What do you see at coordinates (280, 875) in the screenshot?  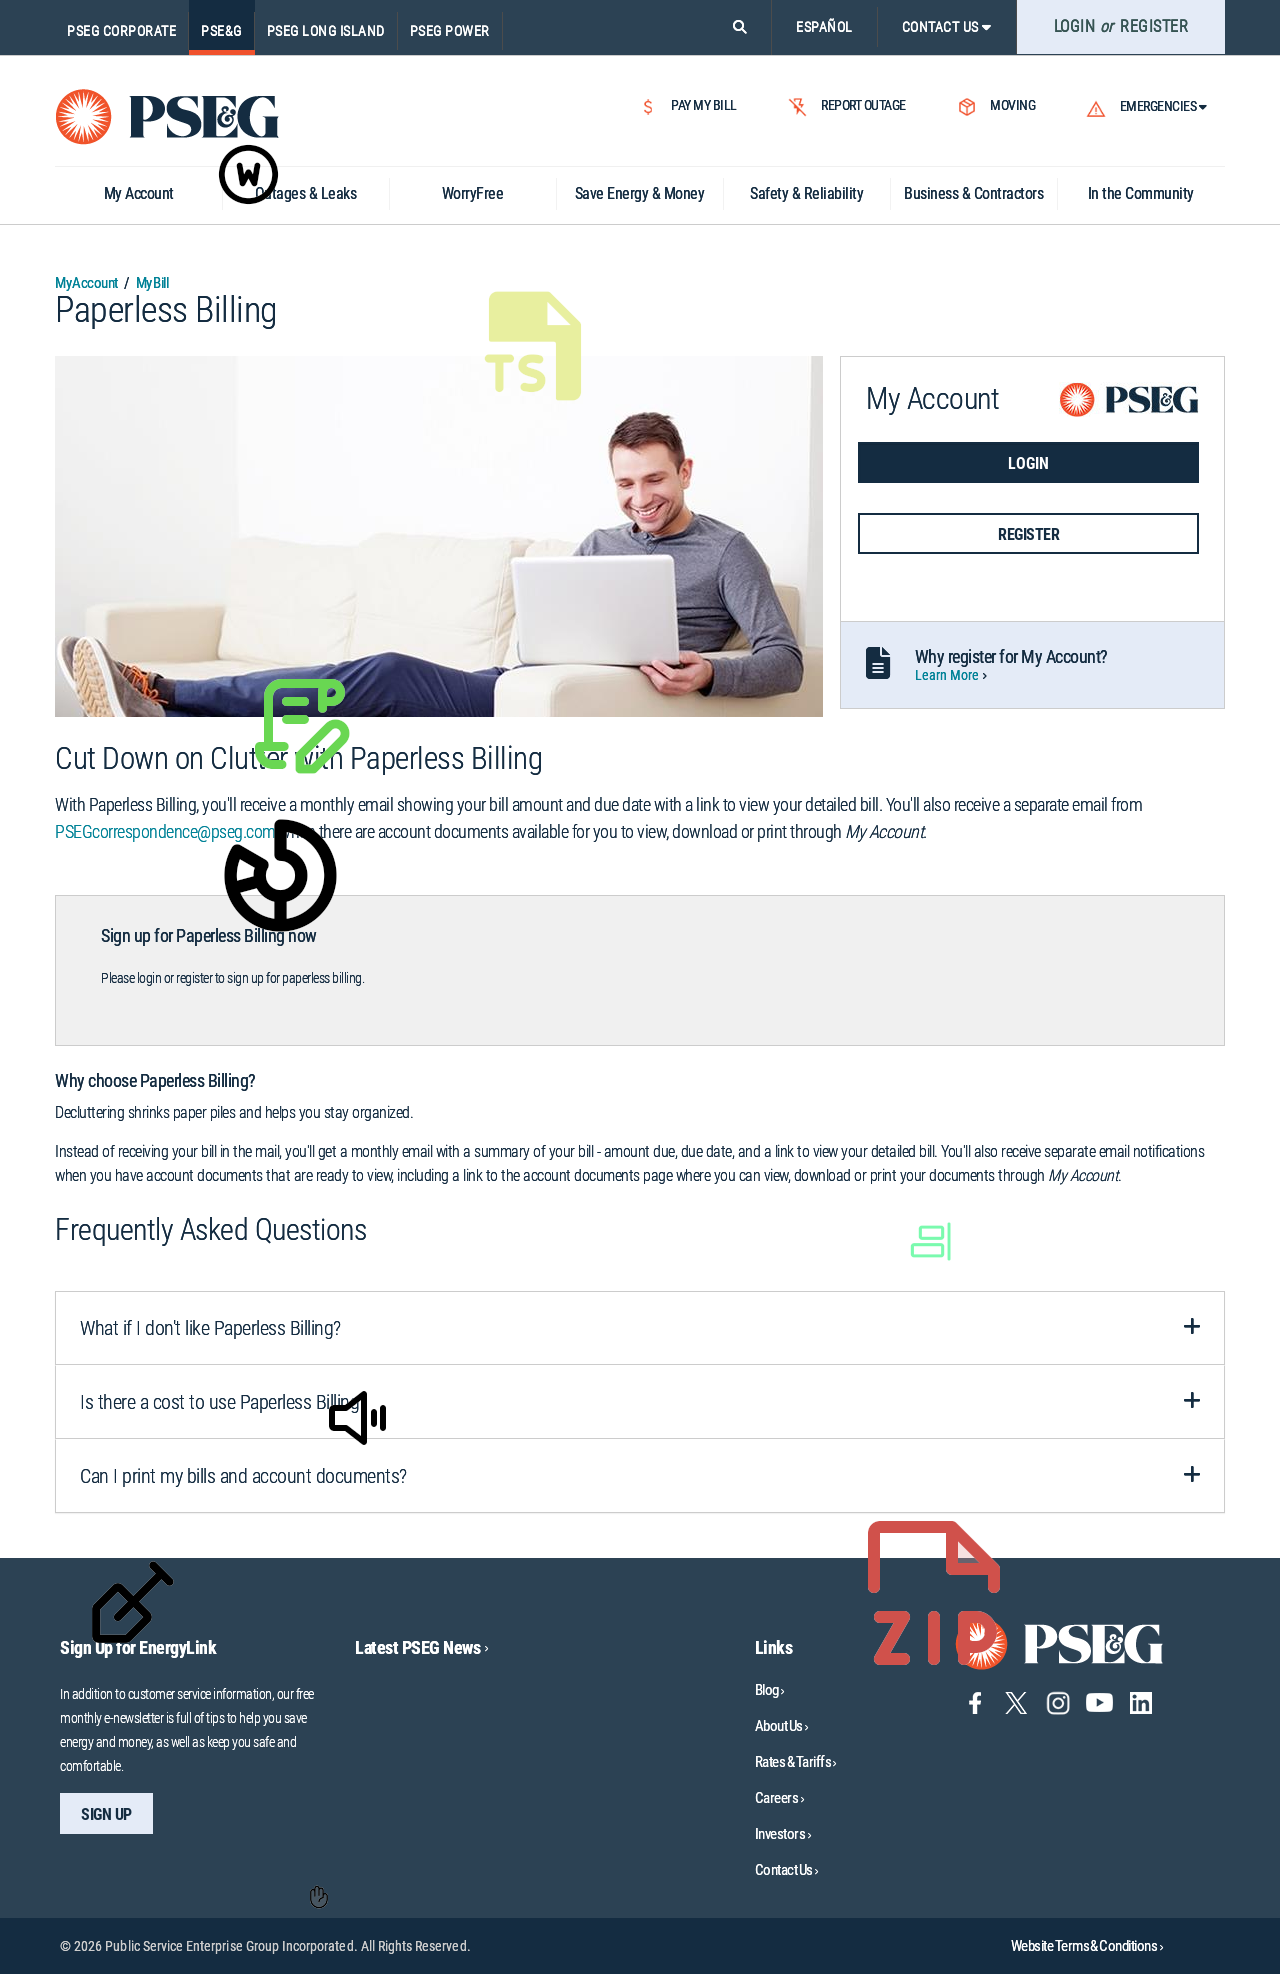 I see `view analytics or statistics breakdown` at bounding box center [280, 875].